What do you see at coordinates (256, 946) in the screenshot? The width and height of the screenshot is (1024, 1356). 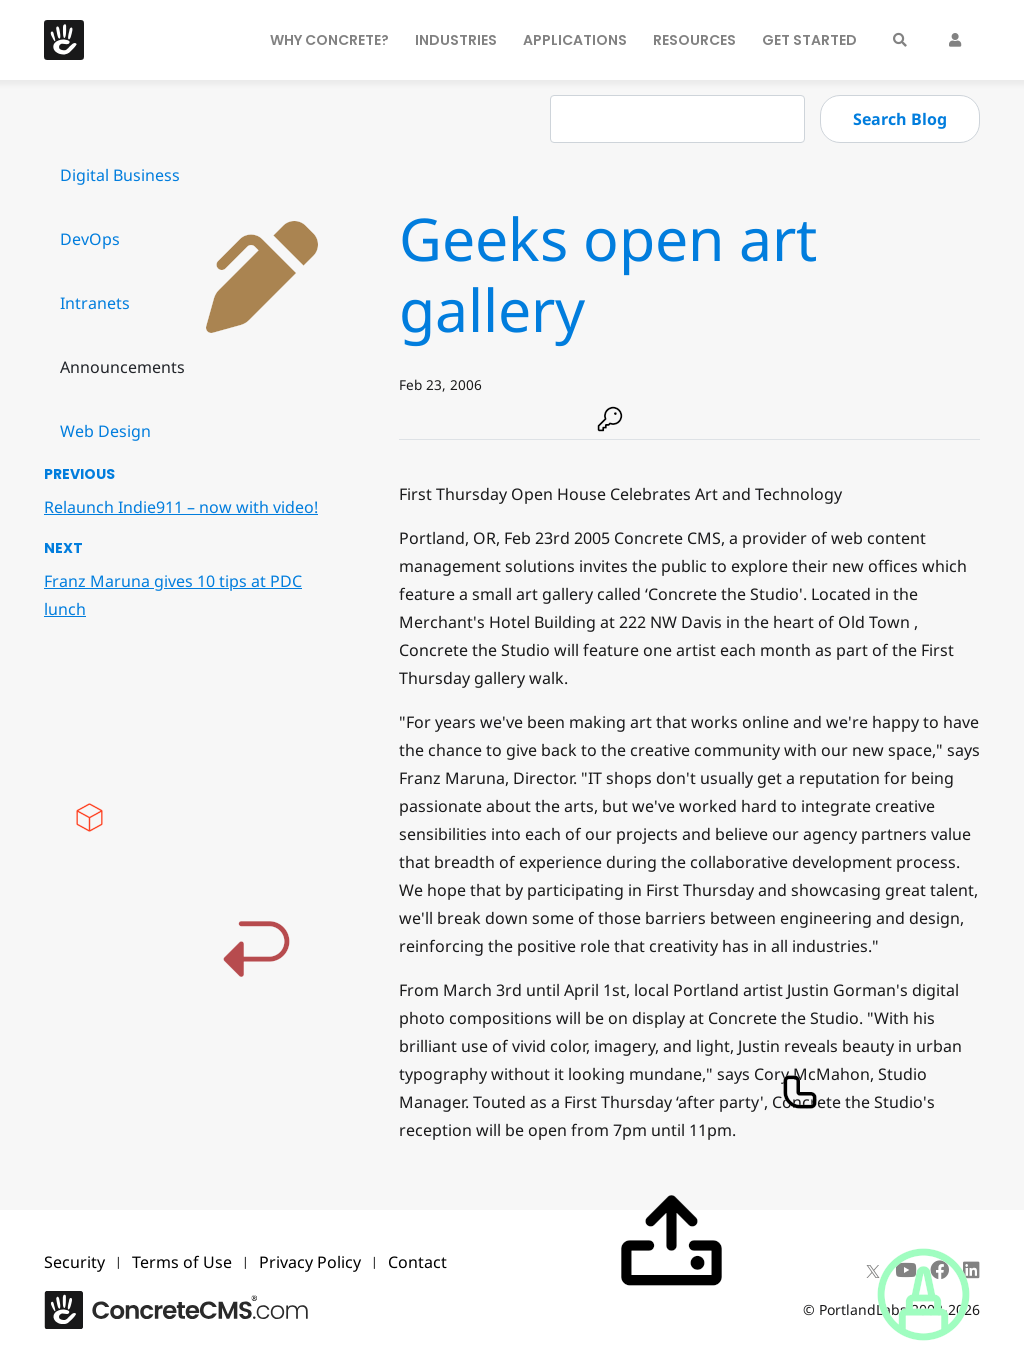 I see `undo or go back to previous state` at bounding box center [256, 946].